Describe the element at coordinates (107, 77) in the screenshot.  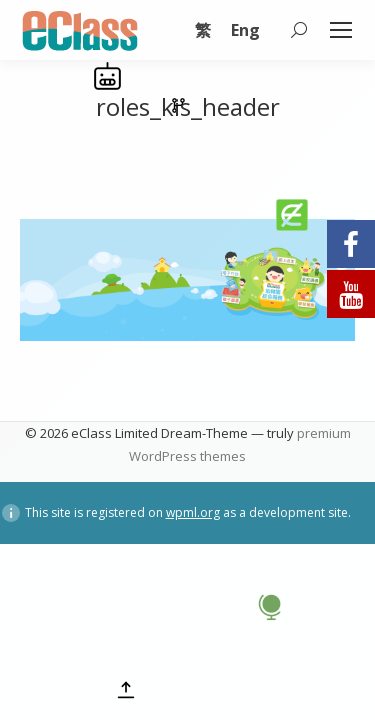
I see `access AI assistant or chatbot` at that location.